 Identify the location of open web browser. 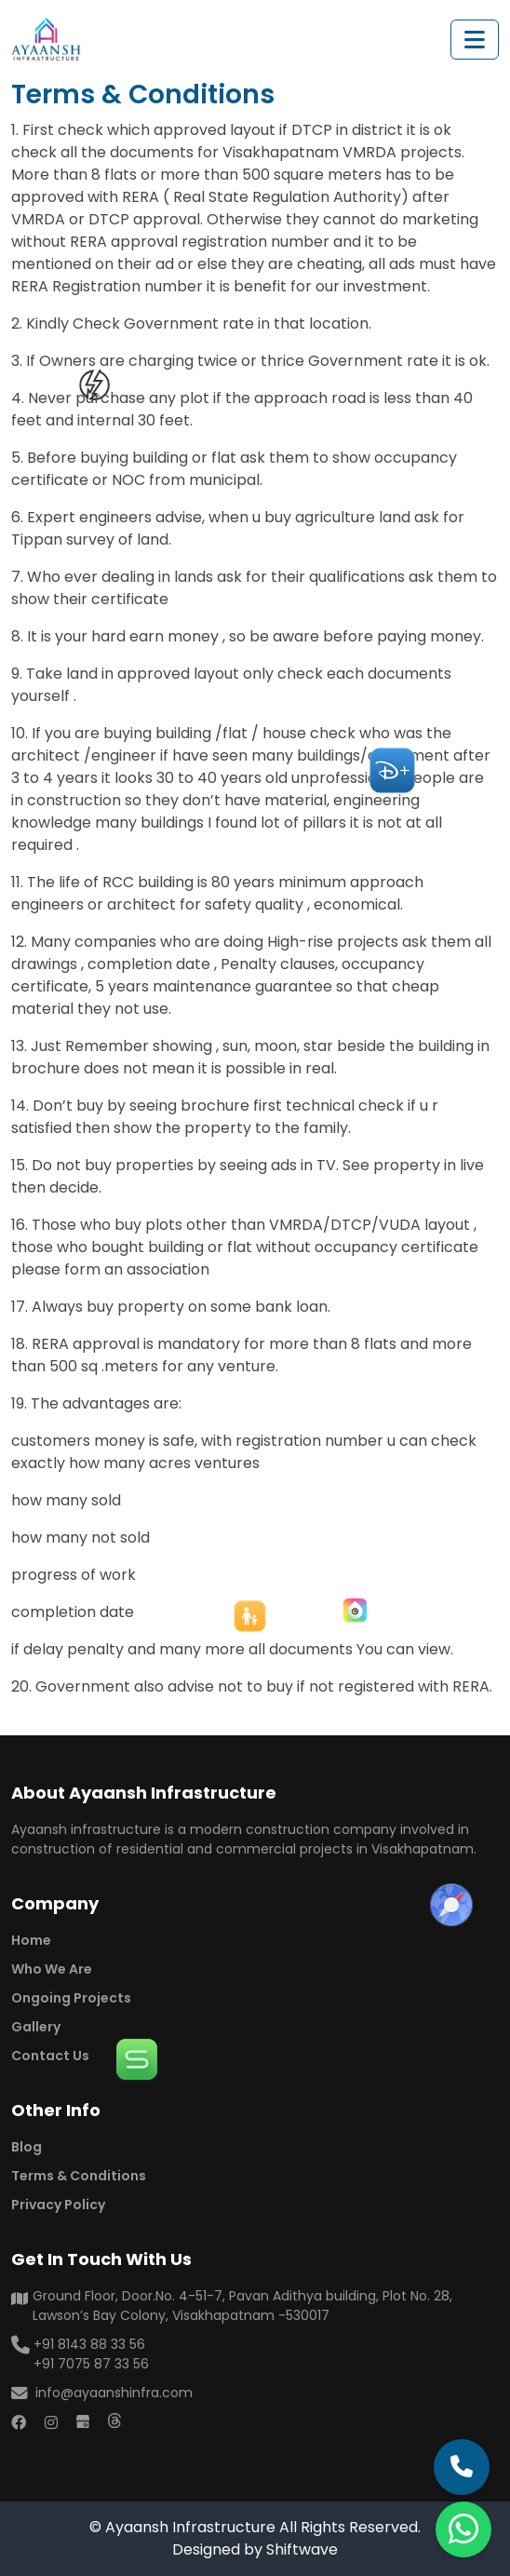
(451, 1905).